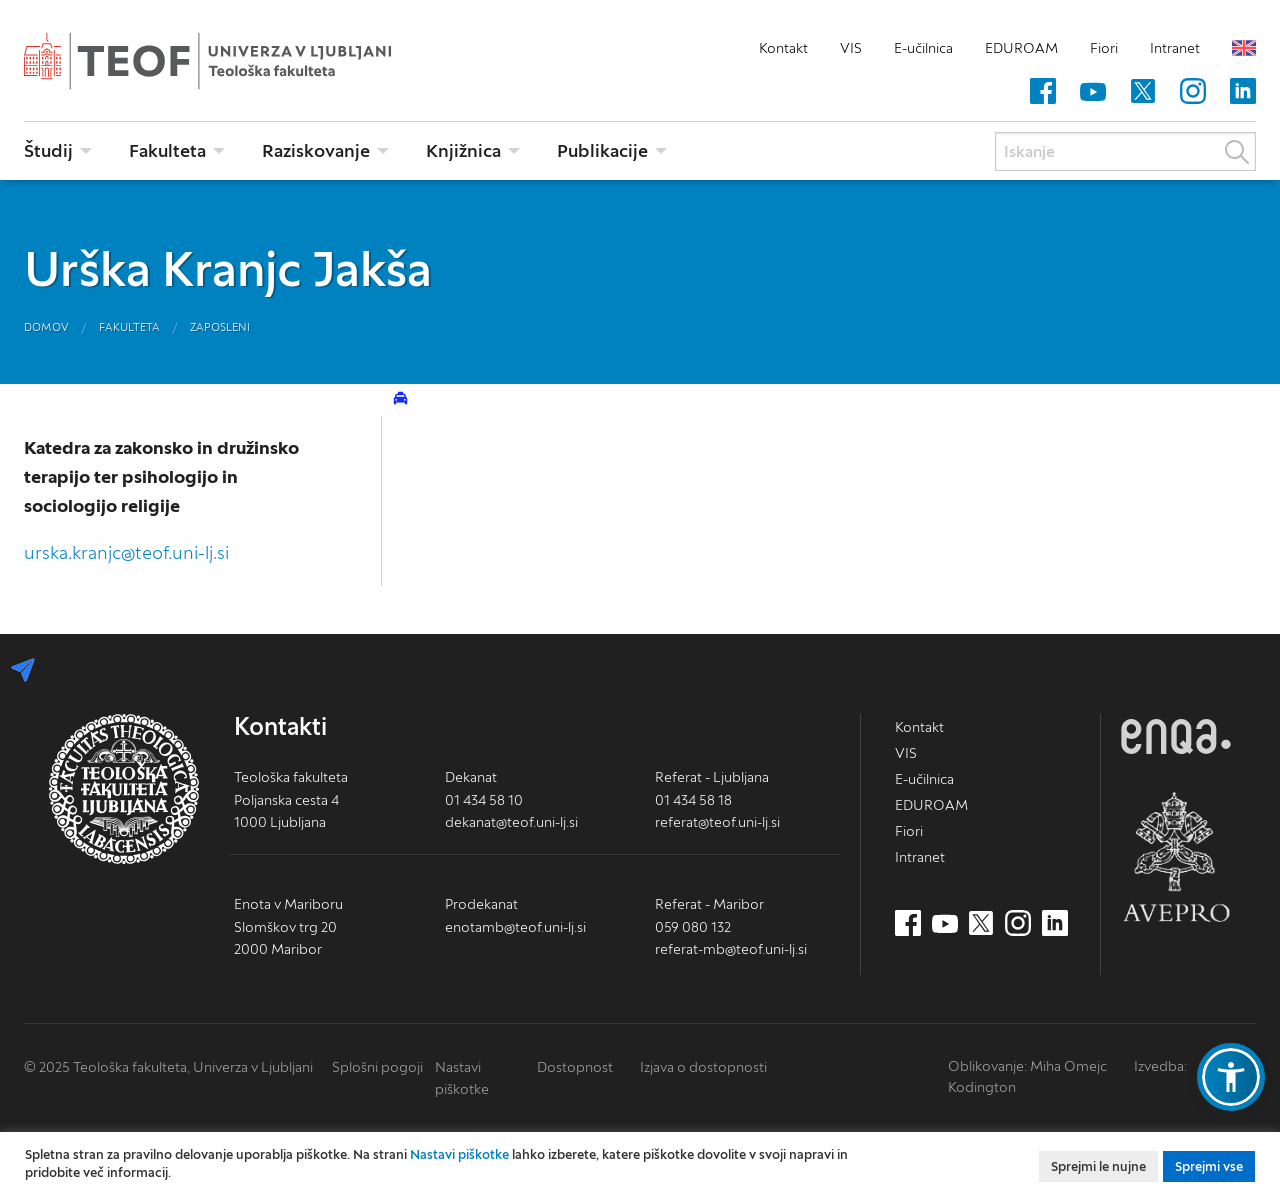  Describe the element at coordinates (400, 398) in the screenshot. I see `request a taxi or cab ride` at that location.